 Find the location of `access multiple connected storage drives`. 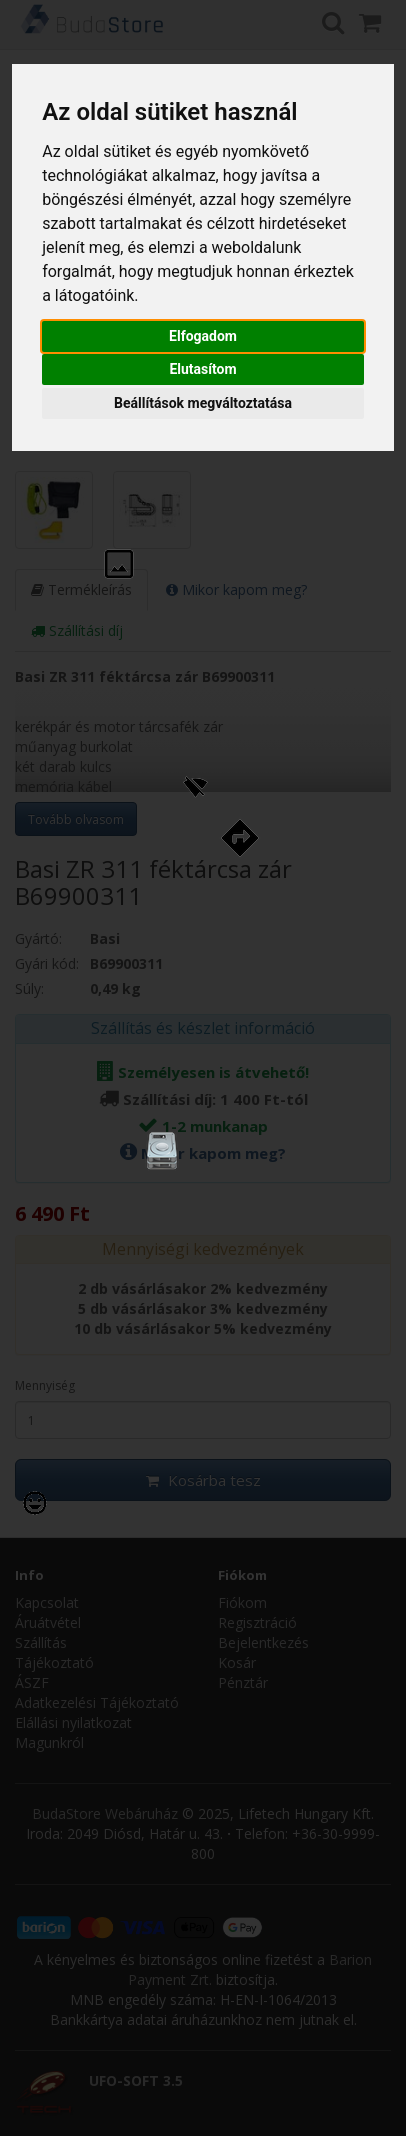

access multiple connected storage drives is located at coordinates (162, 1151).